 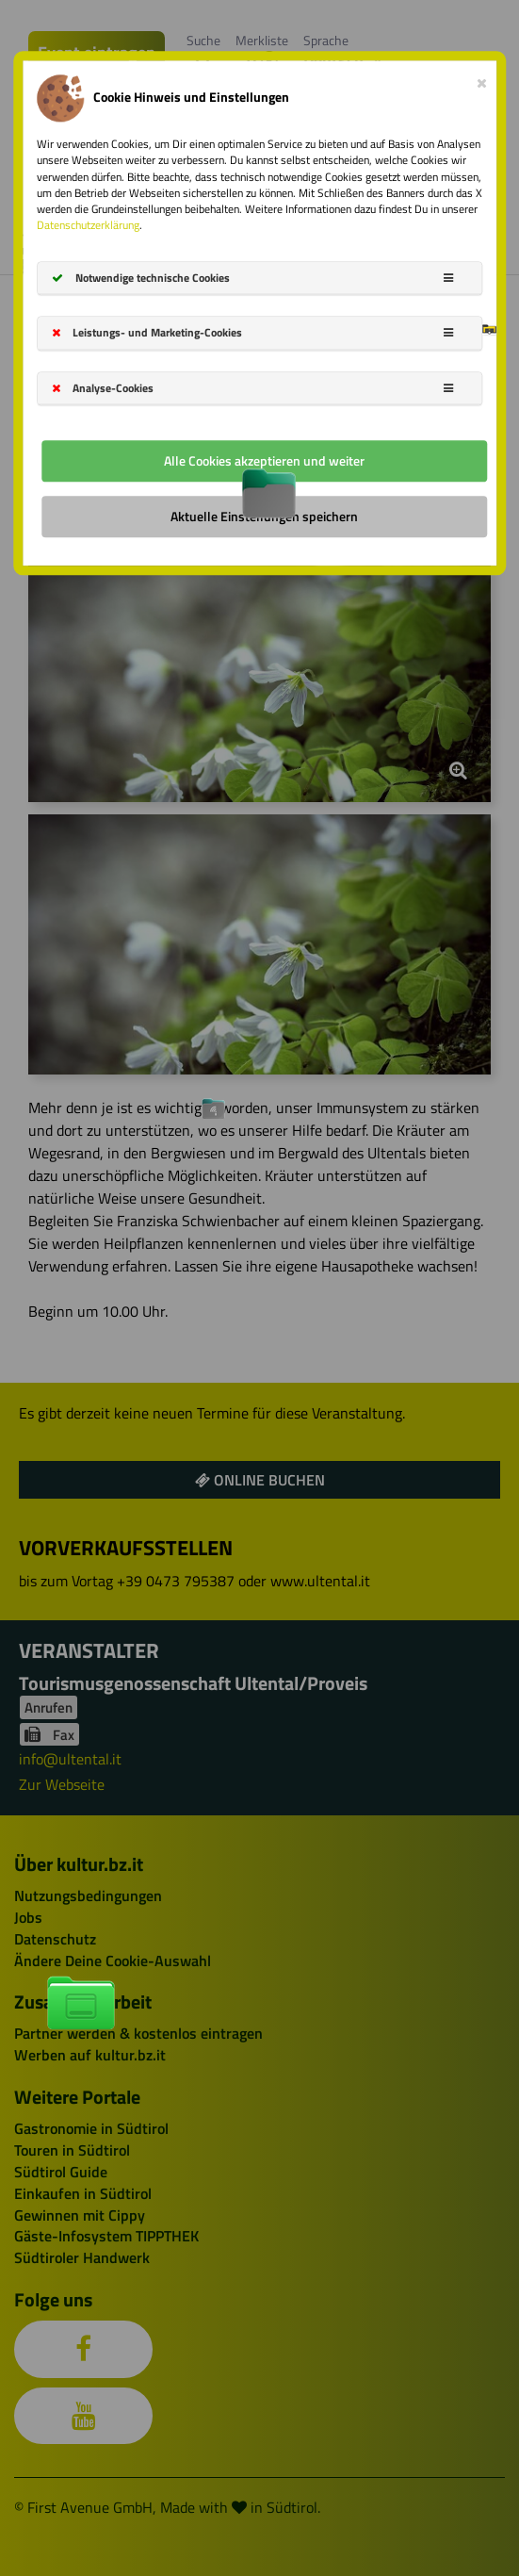 What do you see at coordinates (268, 493) in the screenshot?
I see `indicates a folder is ready to accept a dropped file` at bounding box center [268, 493].